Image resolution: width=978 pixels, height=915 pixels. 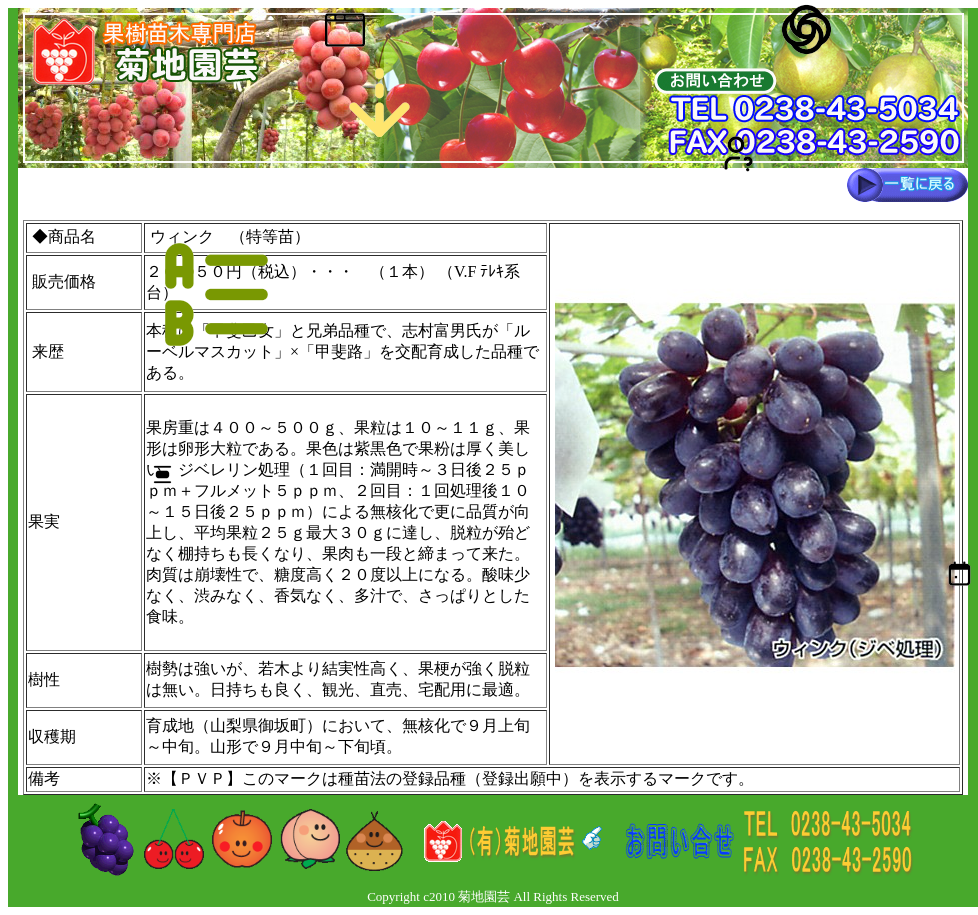 What do you see at coordinates (216, 294) in the screenshot?
I see `toggle alphabetical list view` at bounding box center [216, 294].